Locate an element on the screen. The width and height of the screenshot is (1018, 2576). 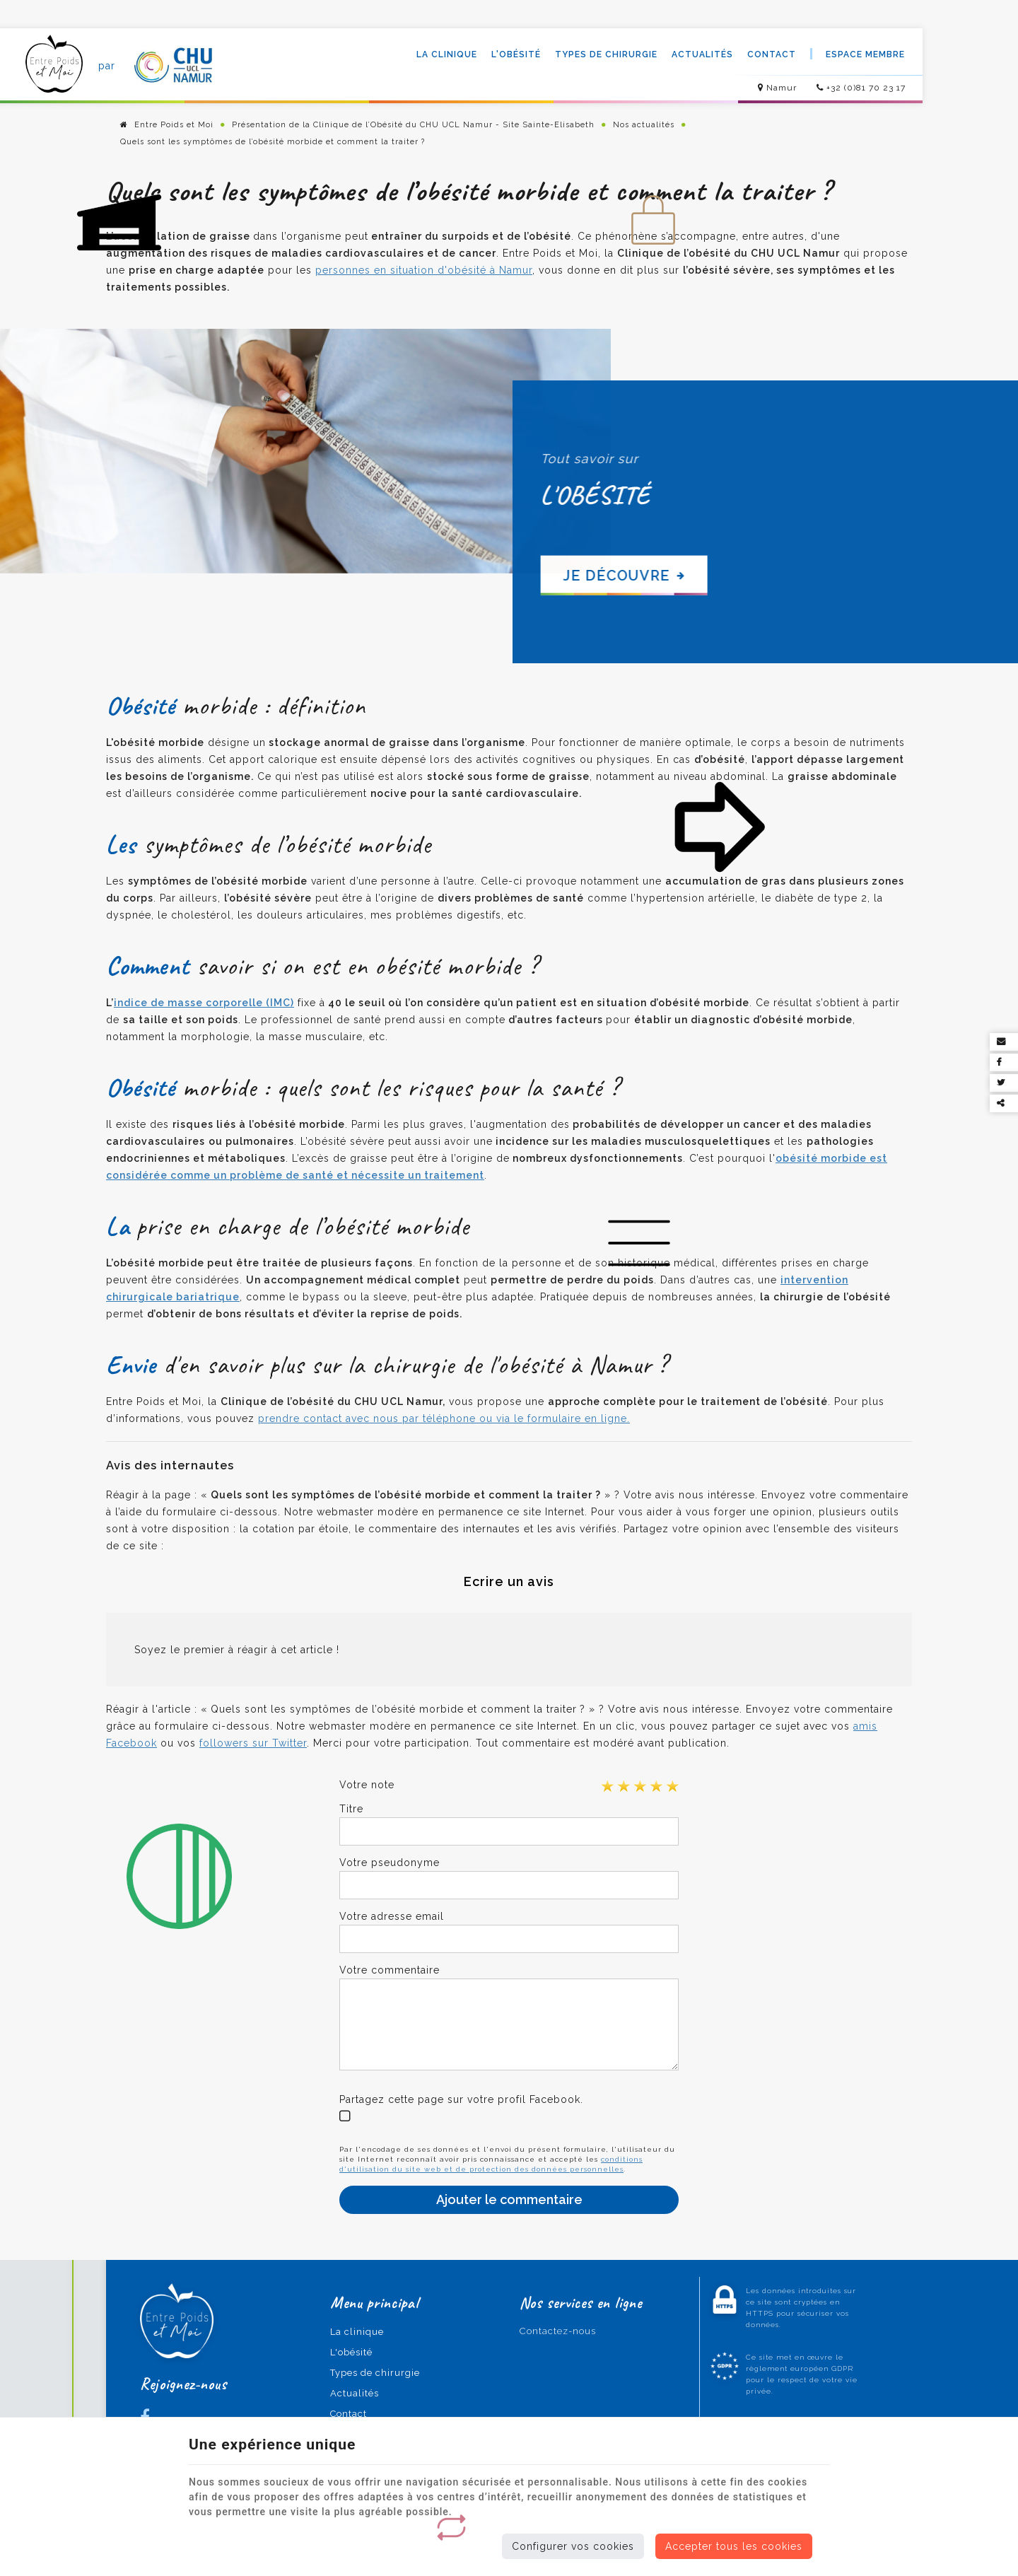
access warehouse or storage inventory is located at coordinates (119, 225).